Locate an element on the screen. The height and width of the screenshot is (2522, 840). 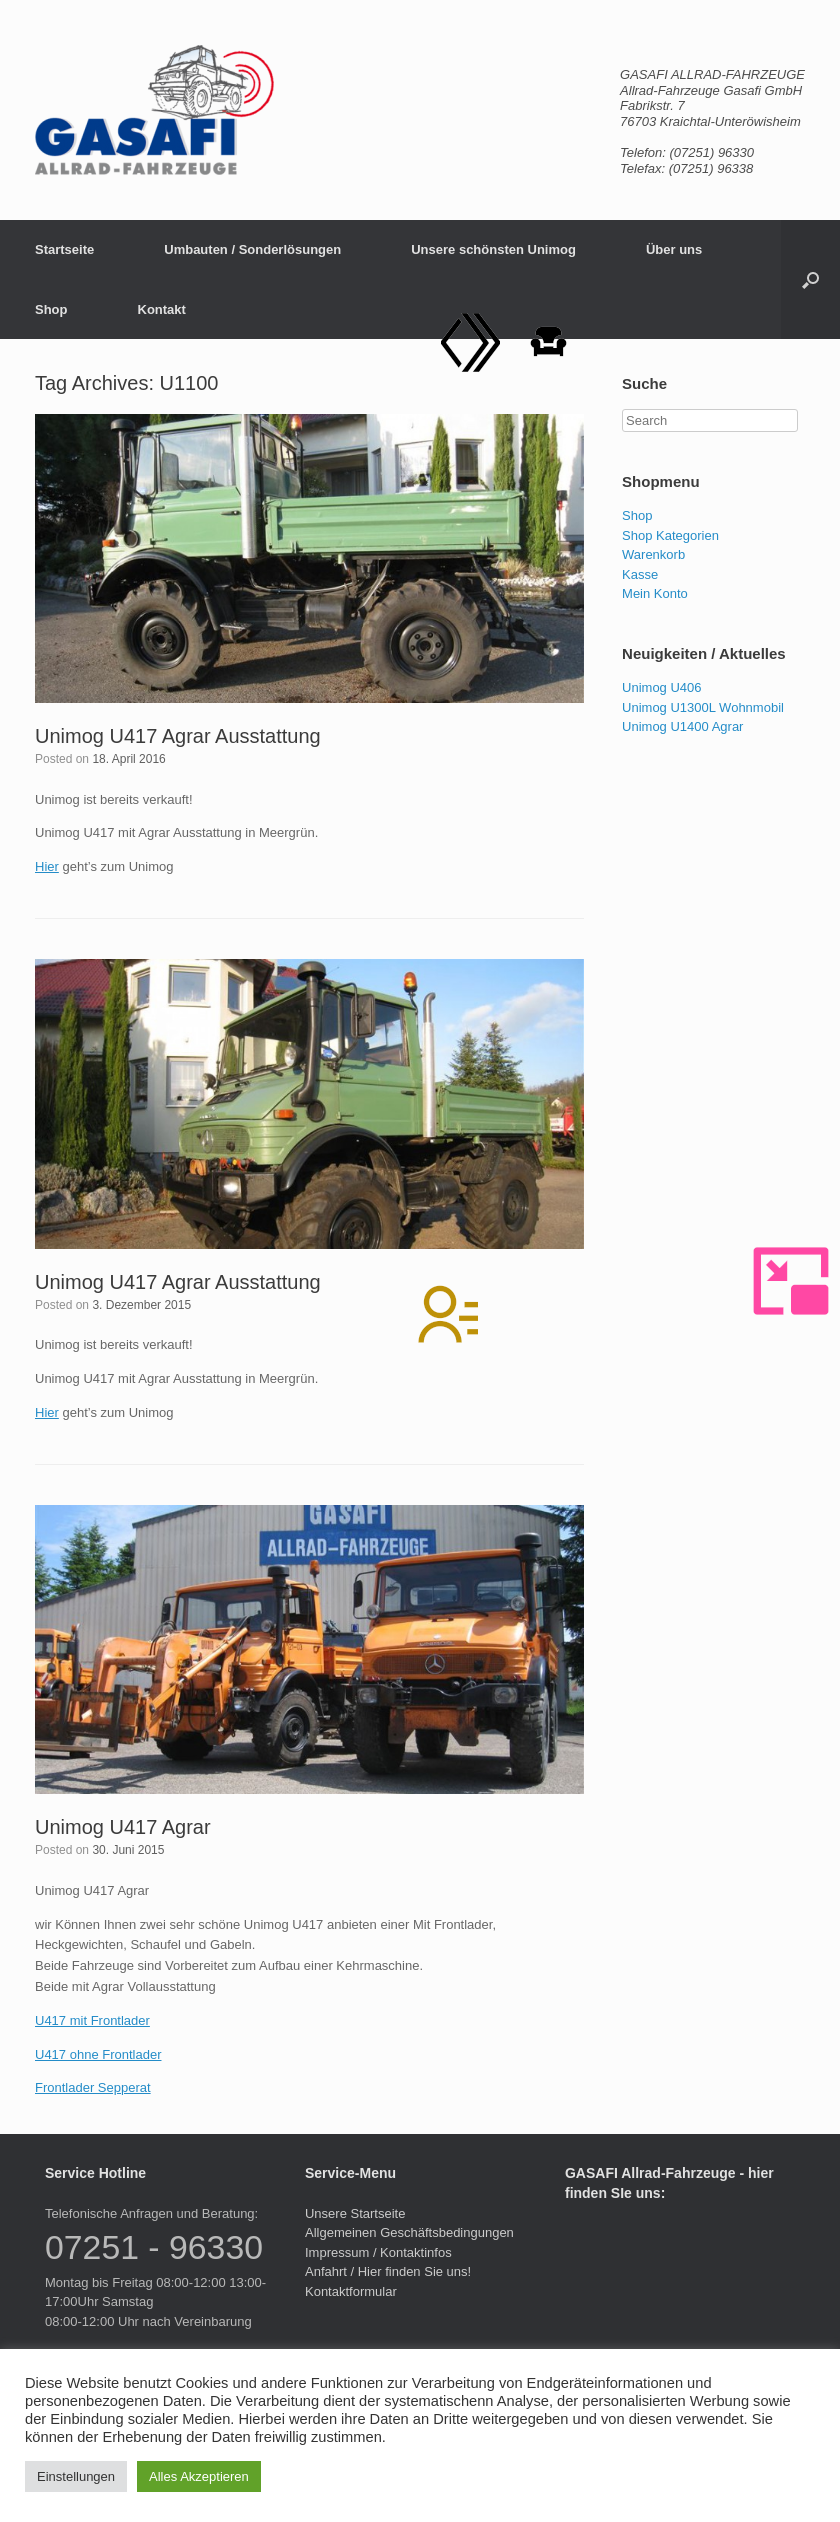
Cloudflare Workers logo is located at coordinates (470, 342).